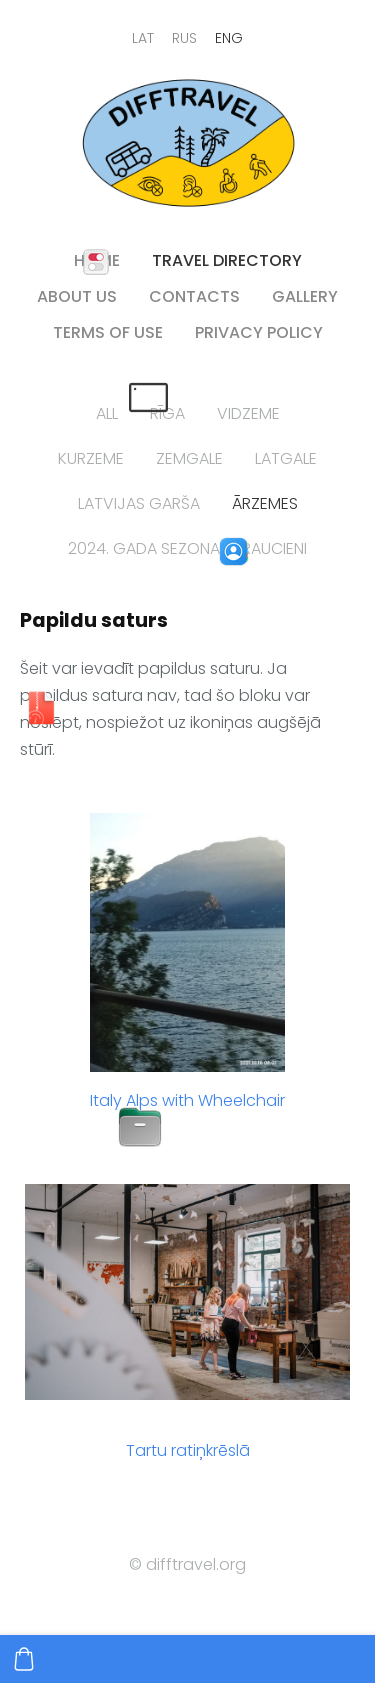 The image size is (375, 1683). I want to click on indicates tablet device connected, so click(148, 397).